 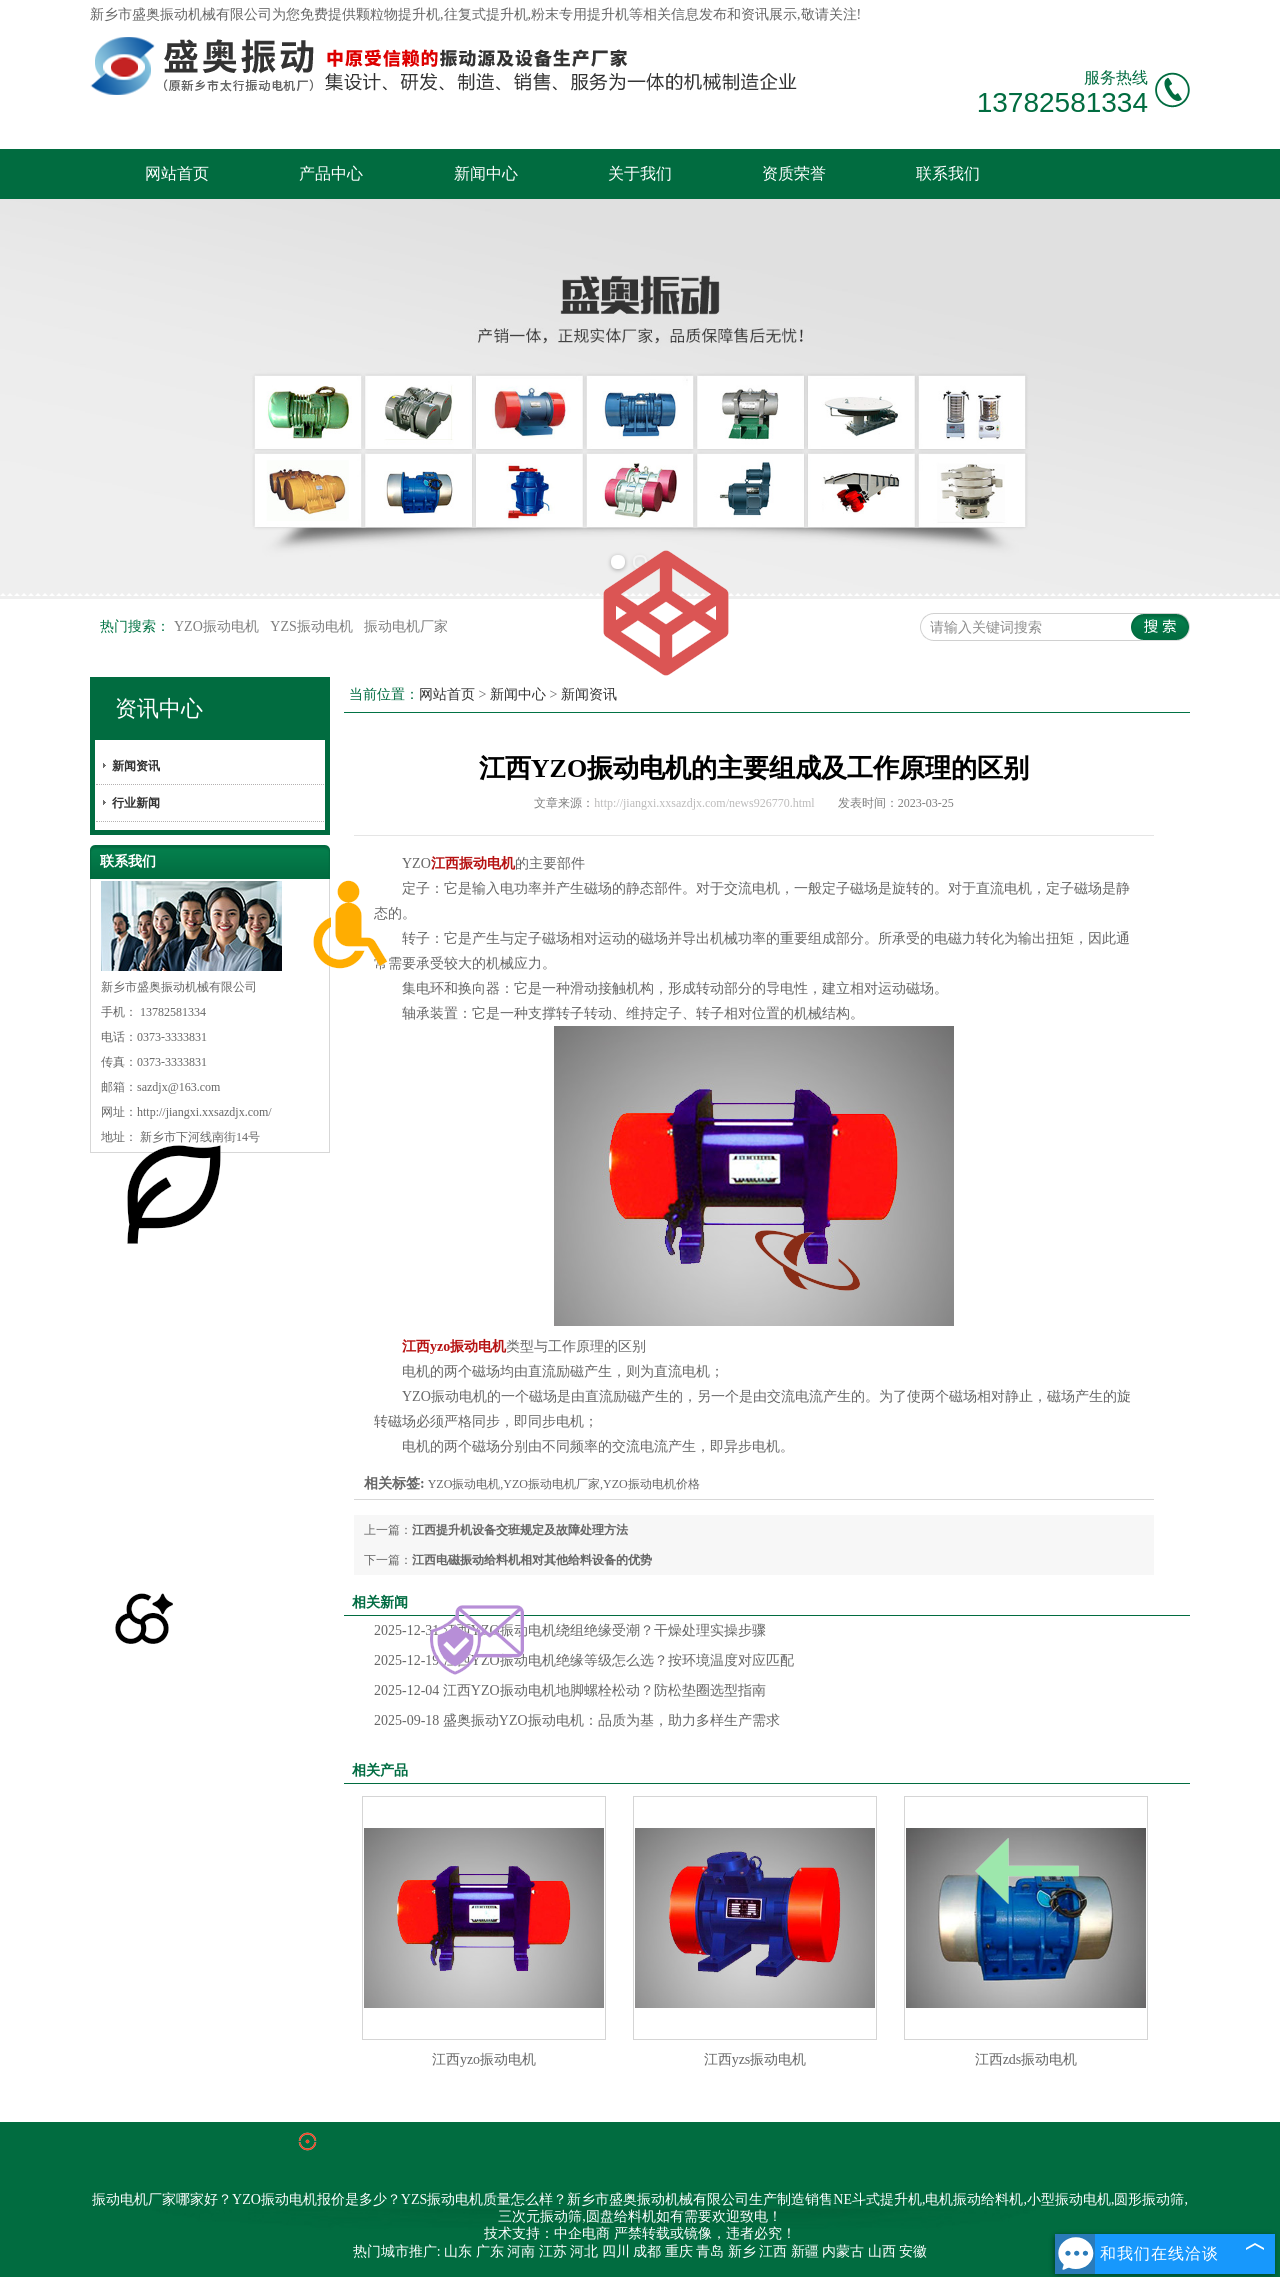 I want to click on indicates wheelchair accessibility, so click(x=348, y=924).